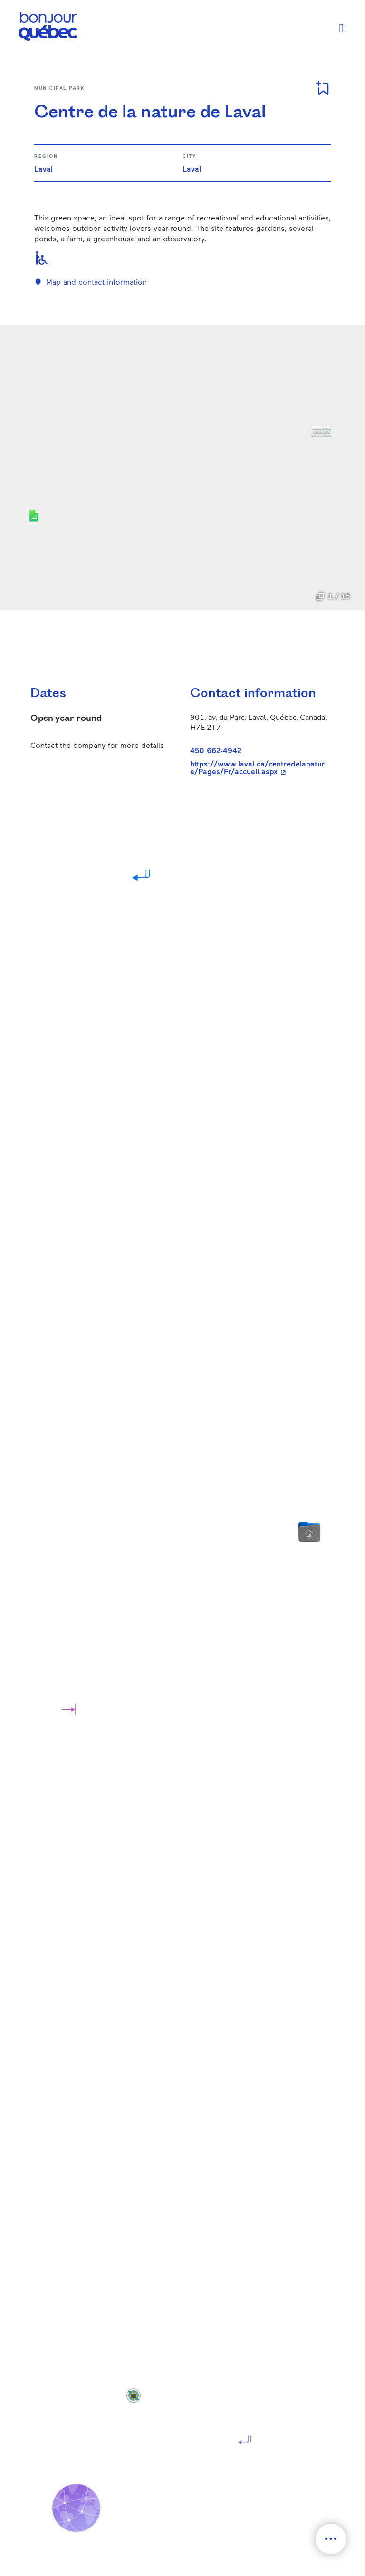 The height and width of the screenshot is (2576, 365). What do you see at coordinates (68, 1709) in the screenshot?
I see `jump to the last item in a list` at bounding box center [68, 1709].